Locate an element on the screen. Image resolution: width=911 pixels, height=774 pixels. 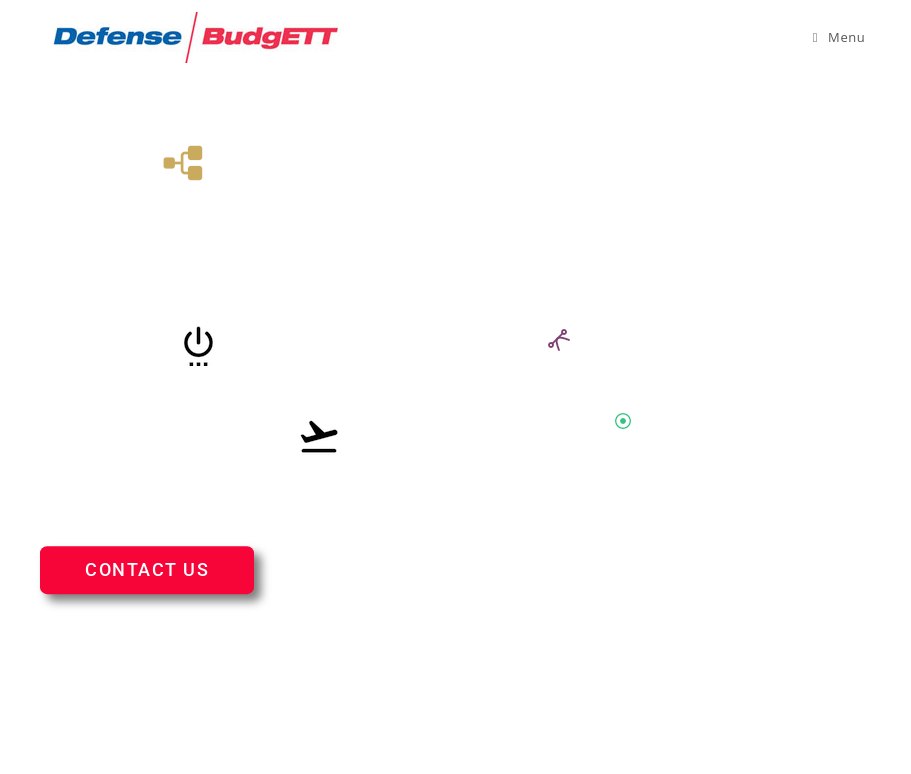
view hierarchical organization or folder structure is located at coordinates (185, 163).